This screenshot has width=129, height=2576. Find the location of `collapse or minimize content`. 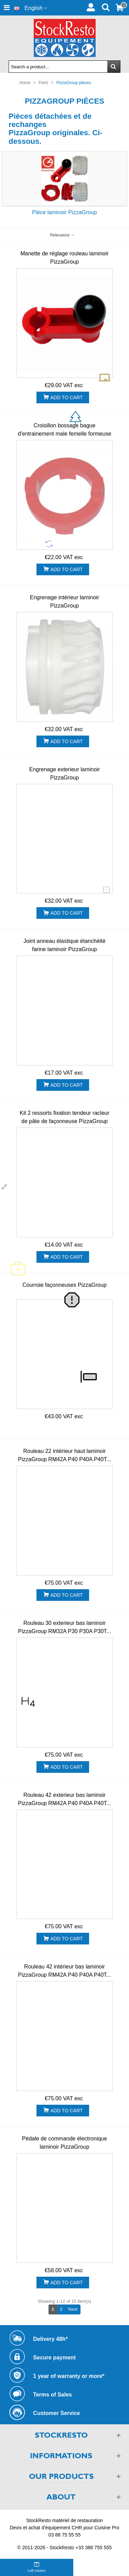

collapse or minimize content is located at coordinates (4, 1187).